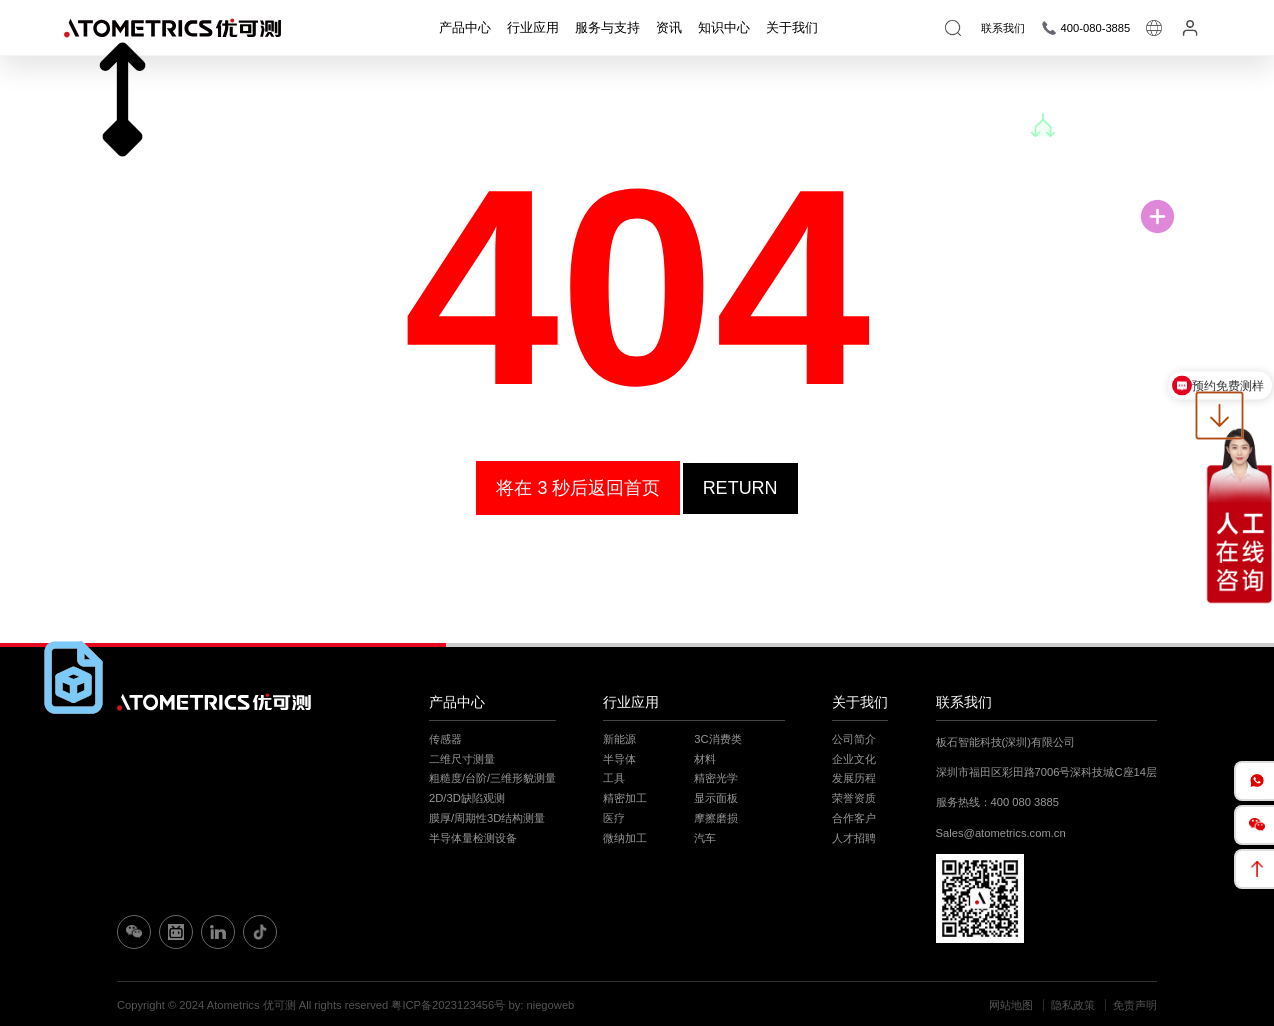 This screenshot has height=1026, width=1274. What do you see at coordinates (1157, 216) in the screenshot?
I see `add a new item` at bounding box center [1157, 216].